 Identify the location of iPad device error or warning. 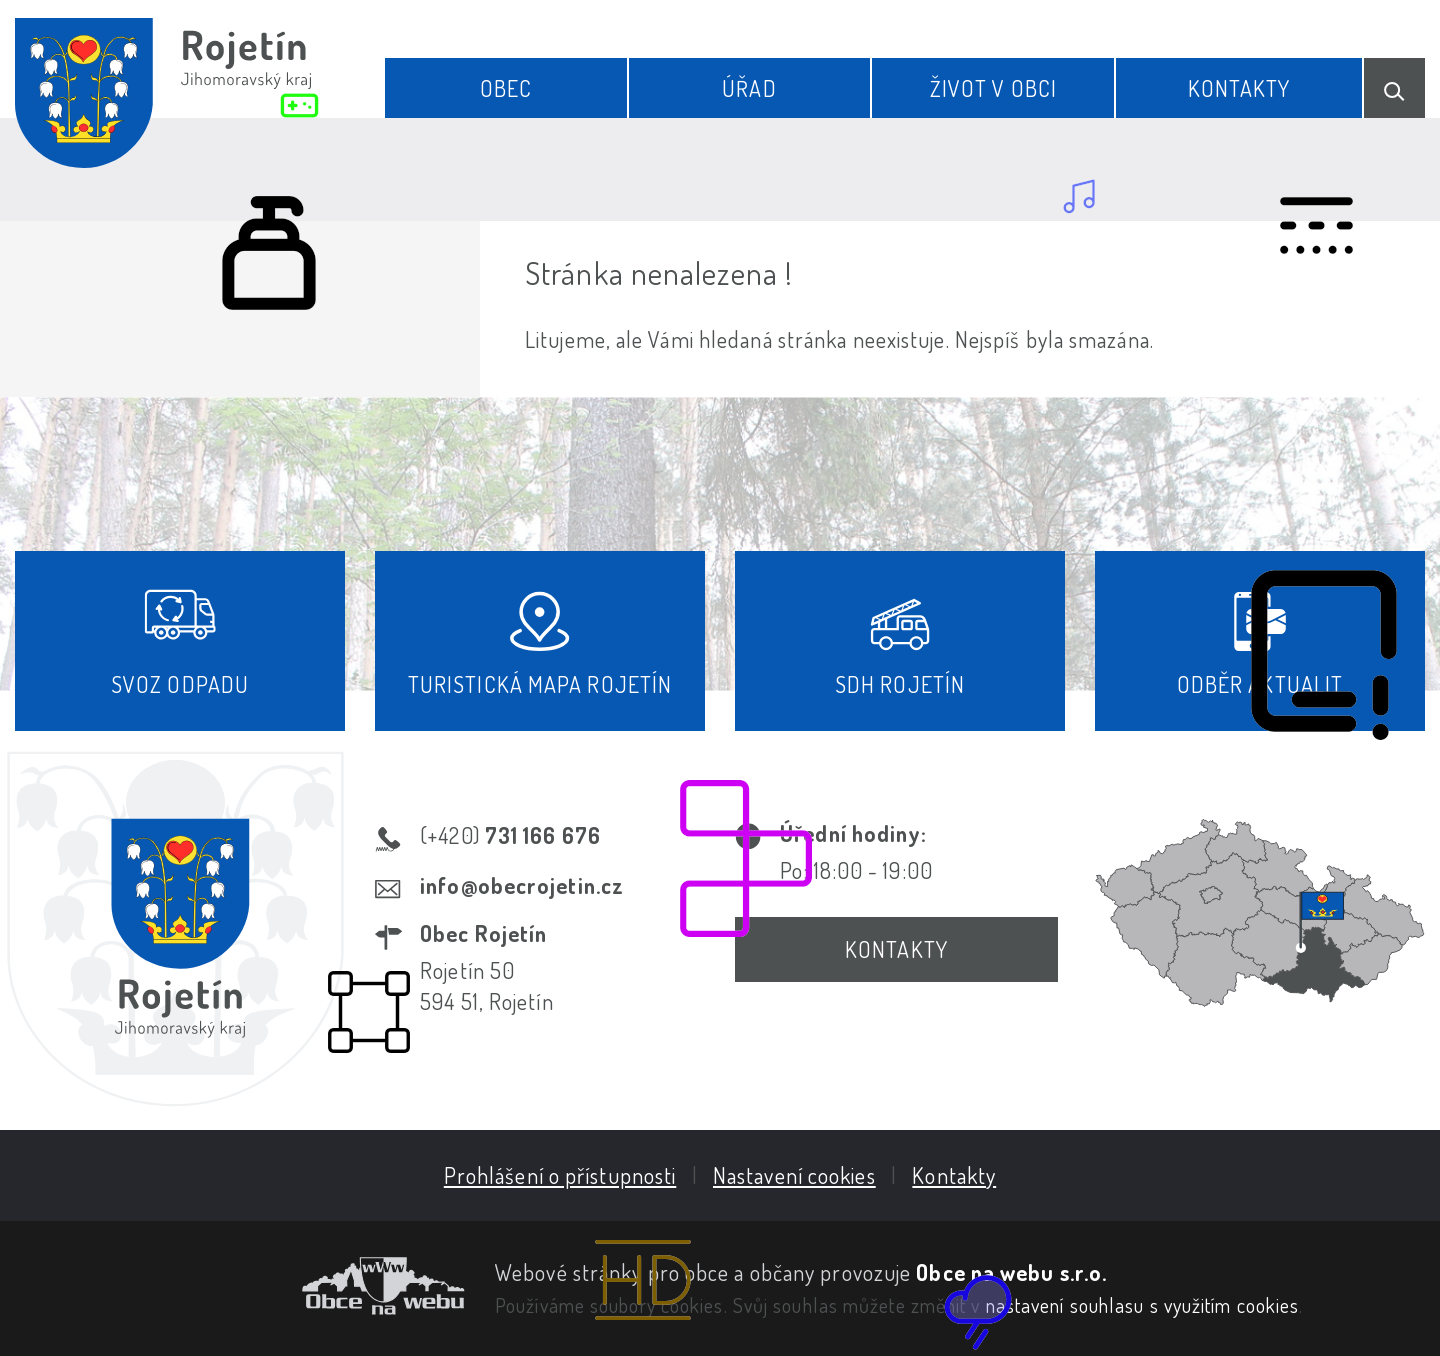
(1324, 651).